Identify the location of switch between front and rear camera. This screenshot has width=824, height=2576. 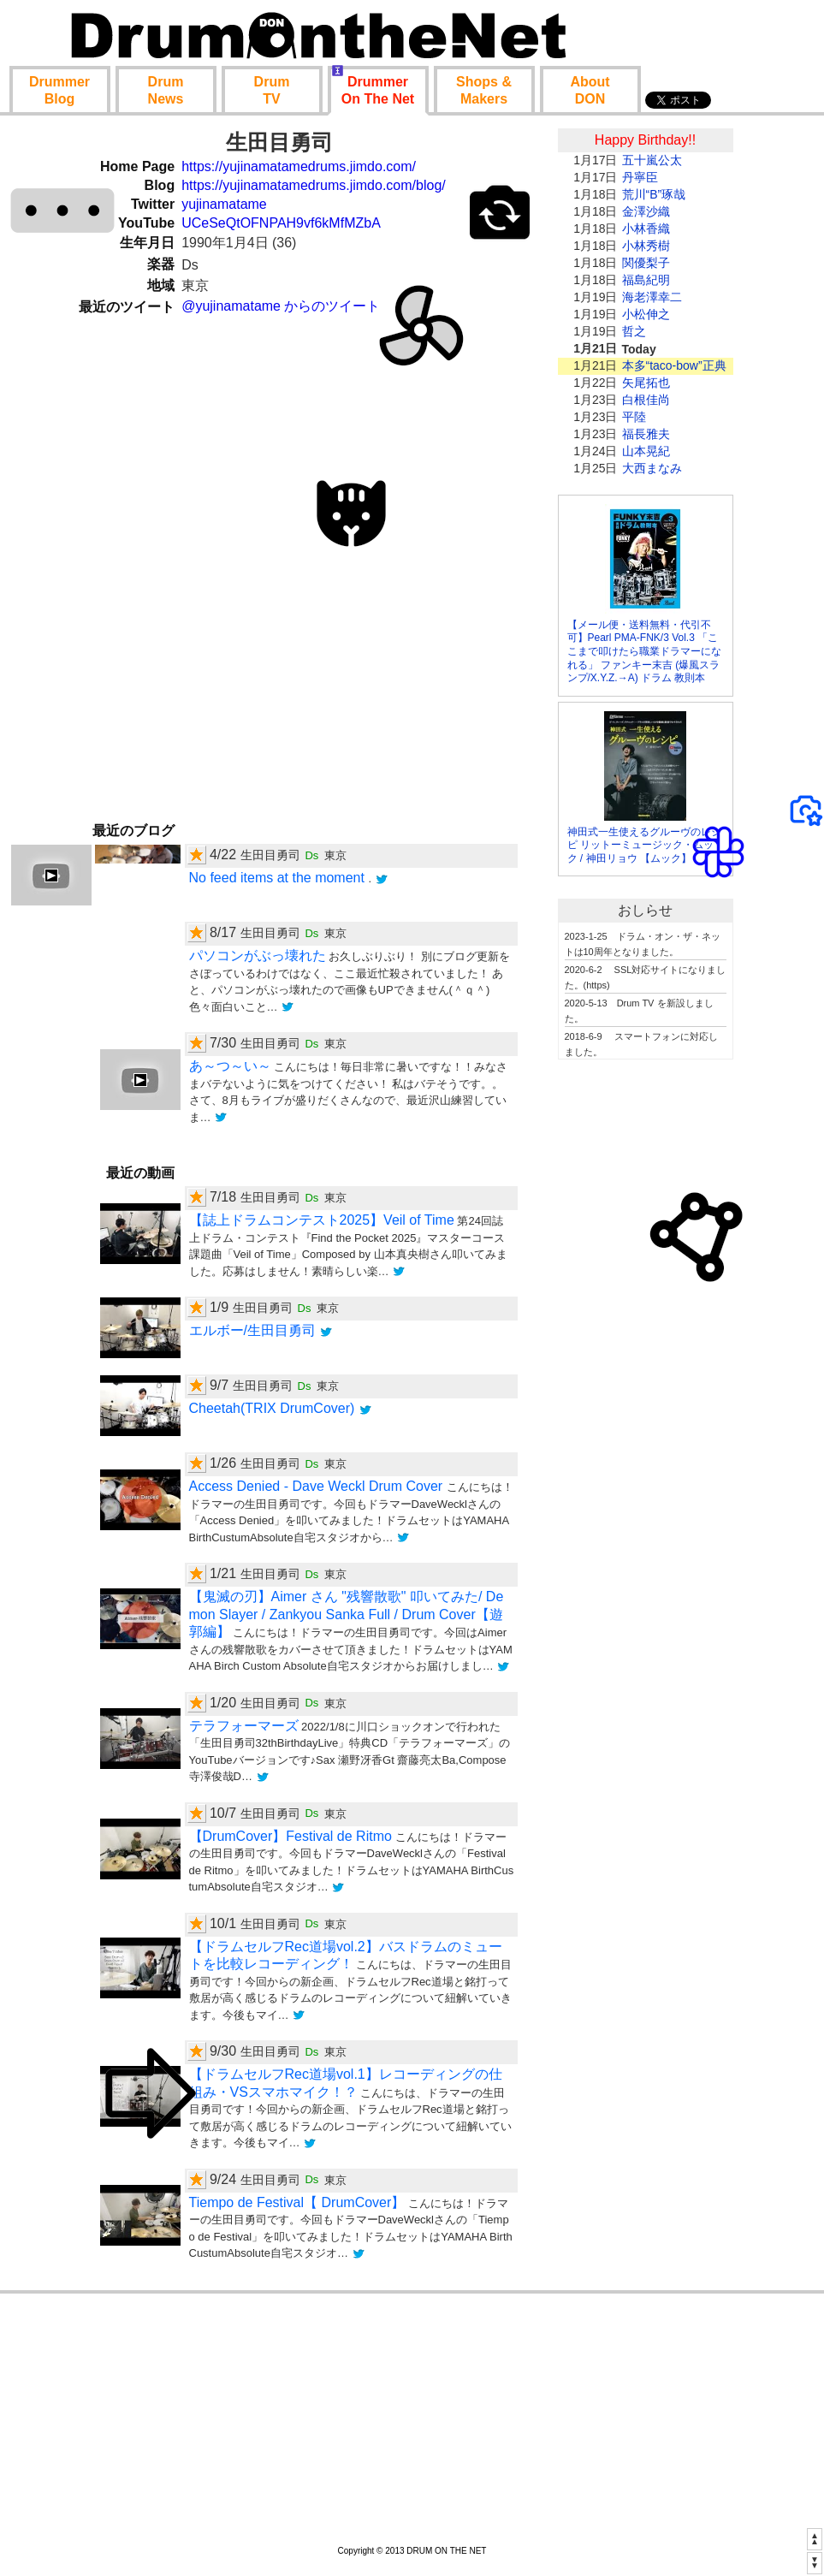
(500, 212).